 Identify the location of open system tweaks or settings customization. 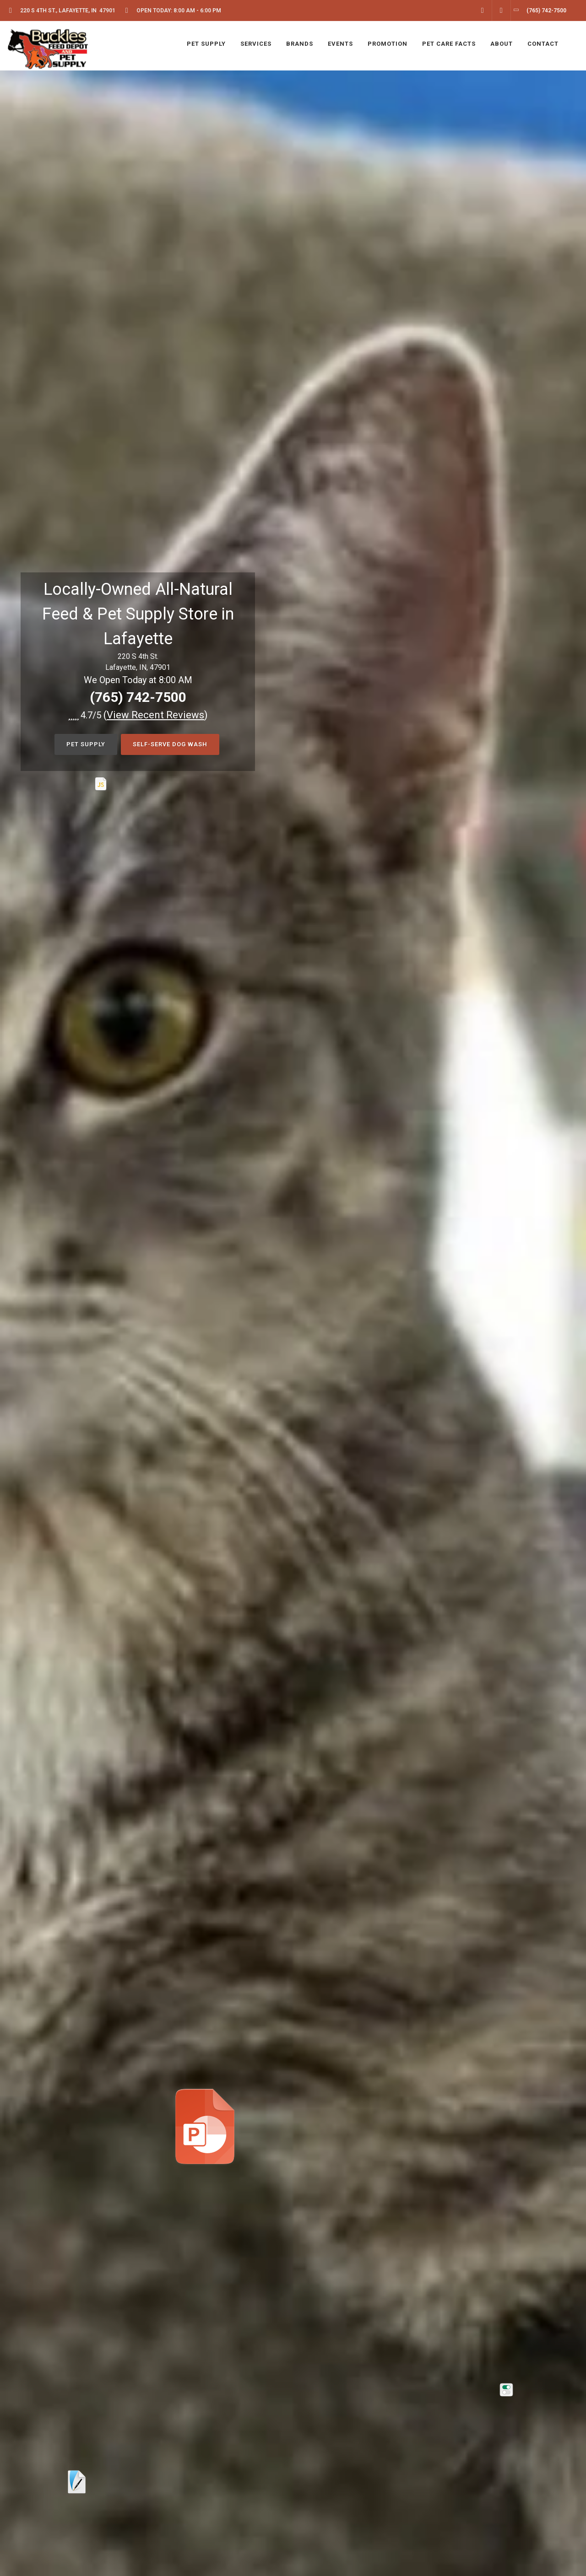
(506, 2390).